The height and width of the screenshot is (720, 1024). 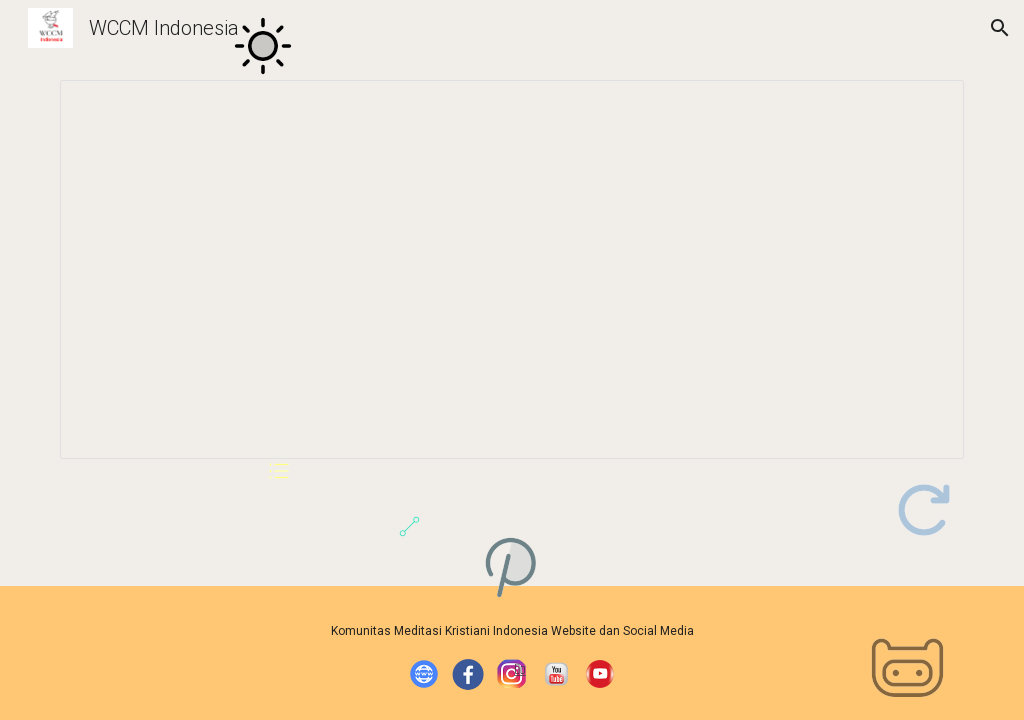 What do you see at coordinates (508, 567) in the screenshot?
I see `open Pinterest app` at bounding box center [508, 567].